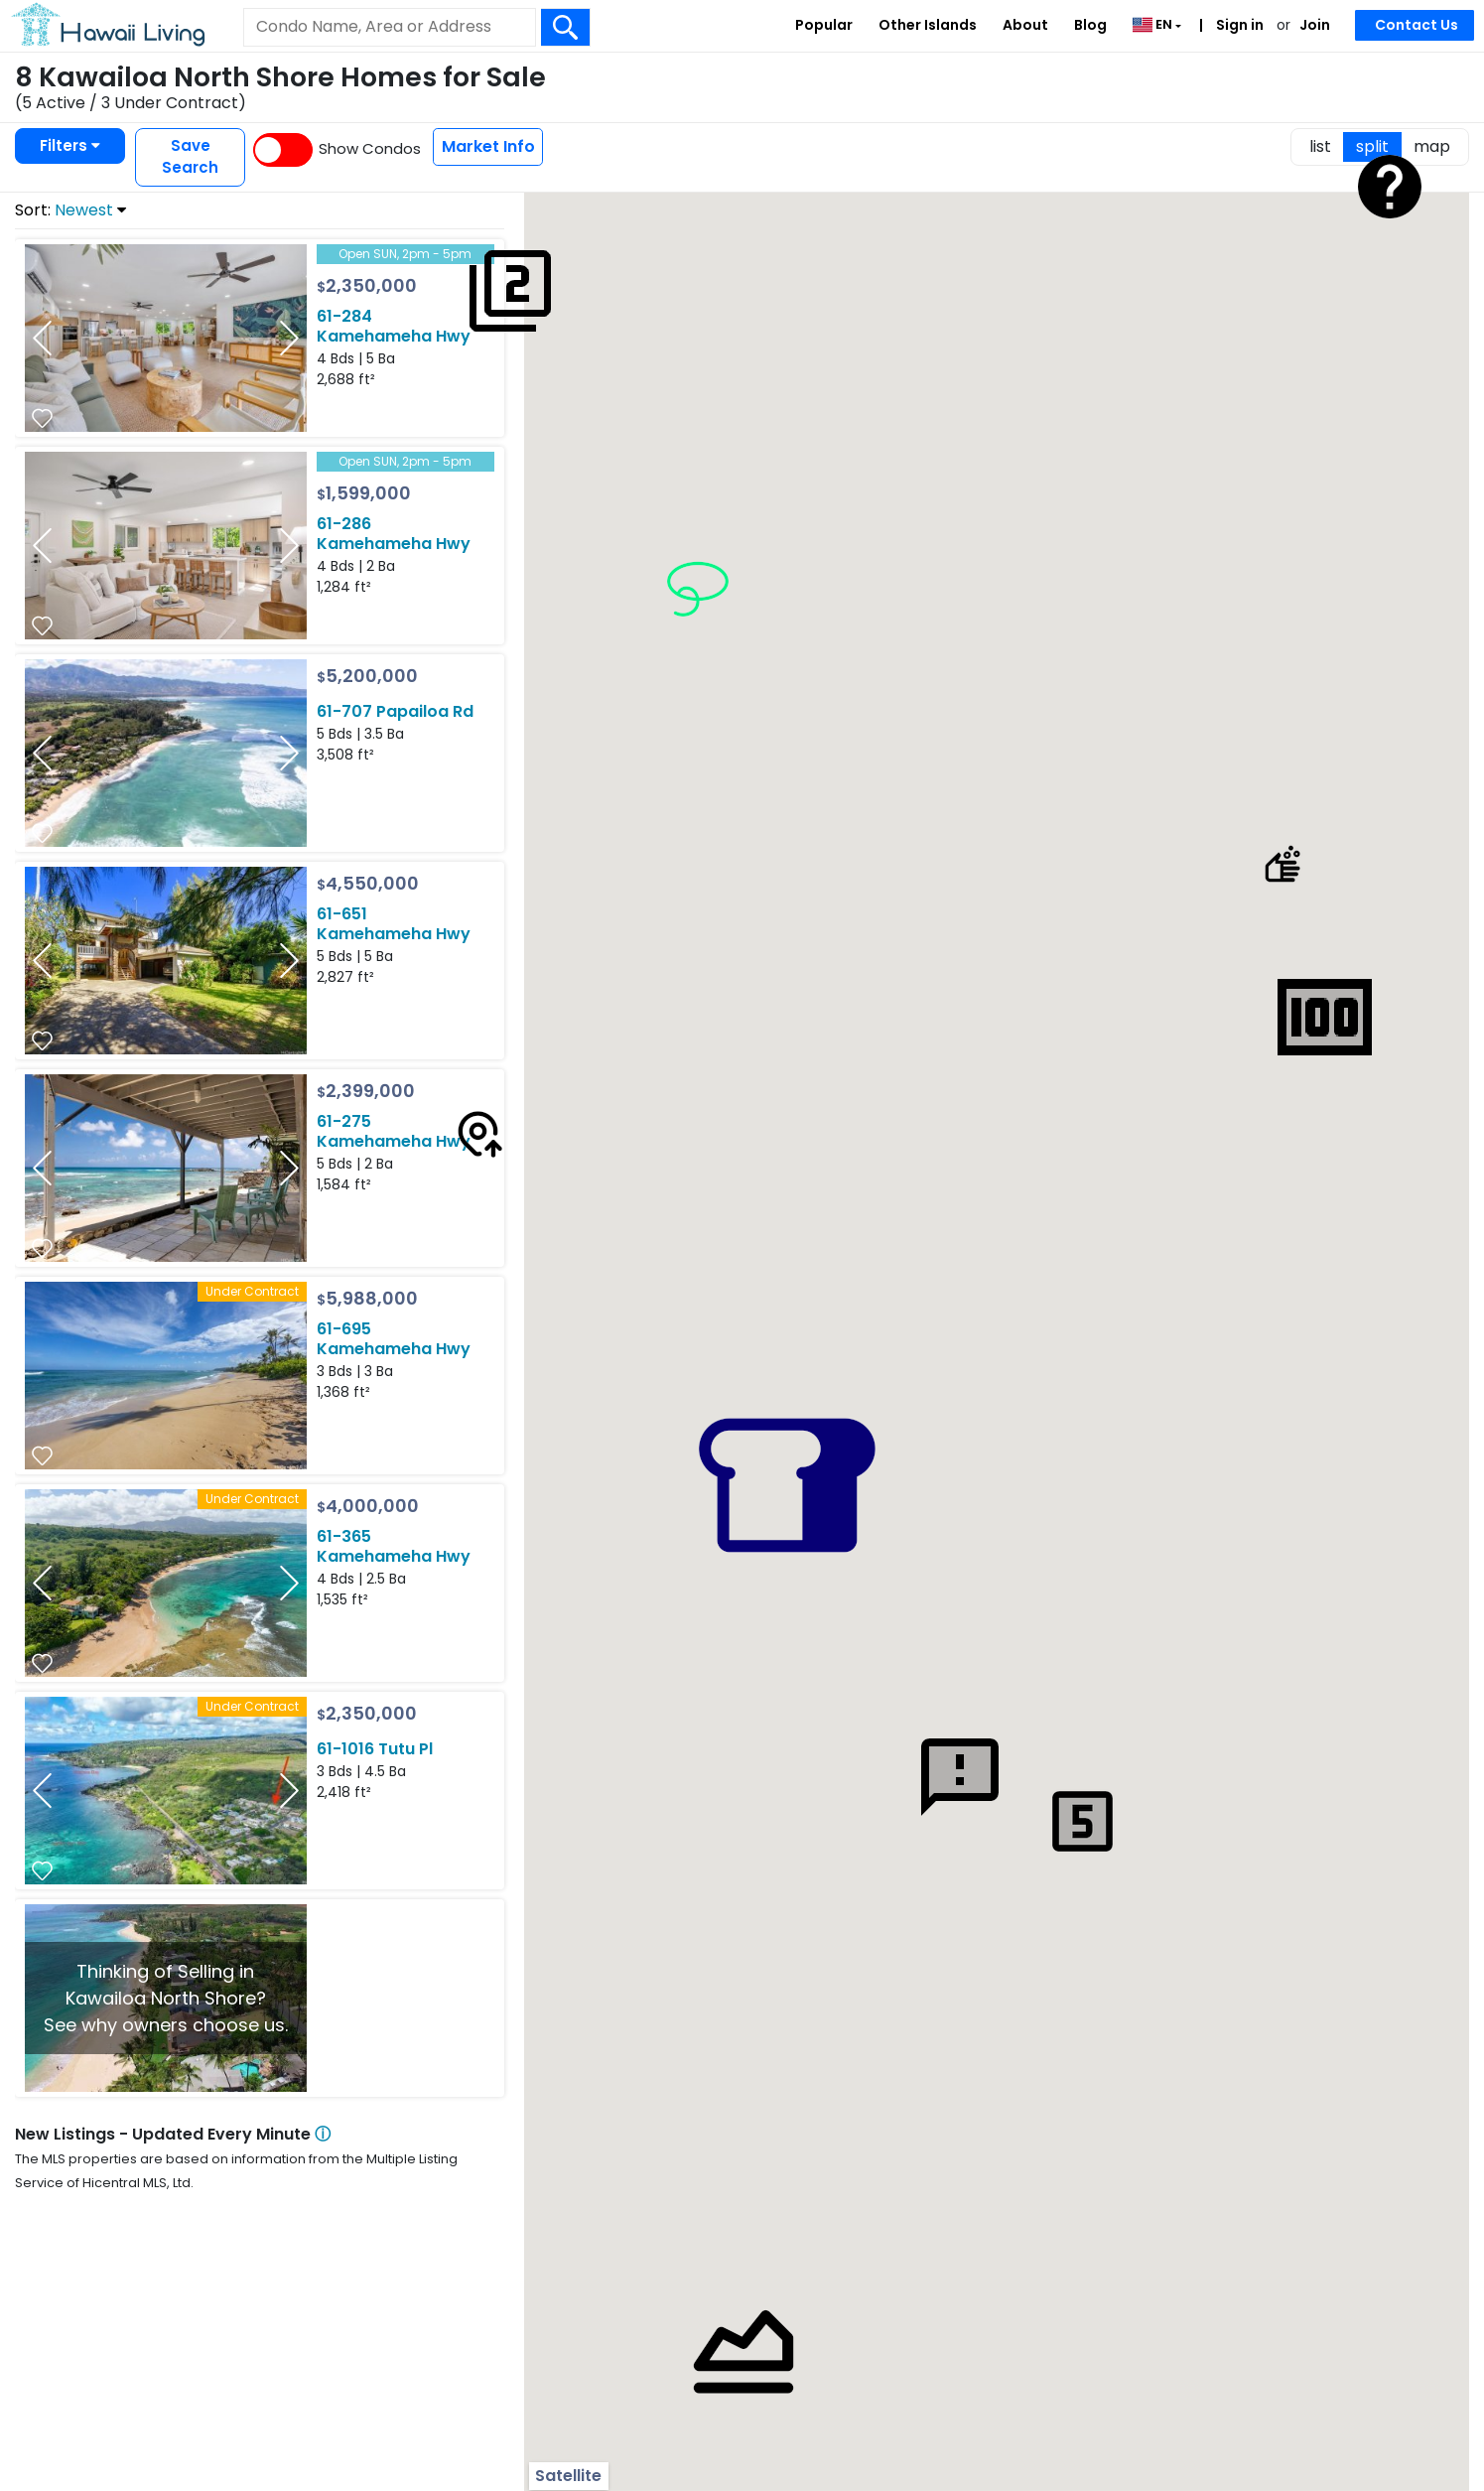 The image size is (1484, 2491). What do you see at coordinates (510, 291) in the screenshot?
I see `indicates second item in a layered stack or sequence` at bounding box center [510, 291].